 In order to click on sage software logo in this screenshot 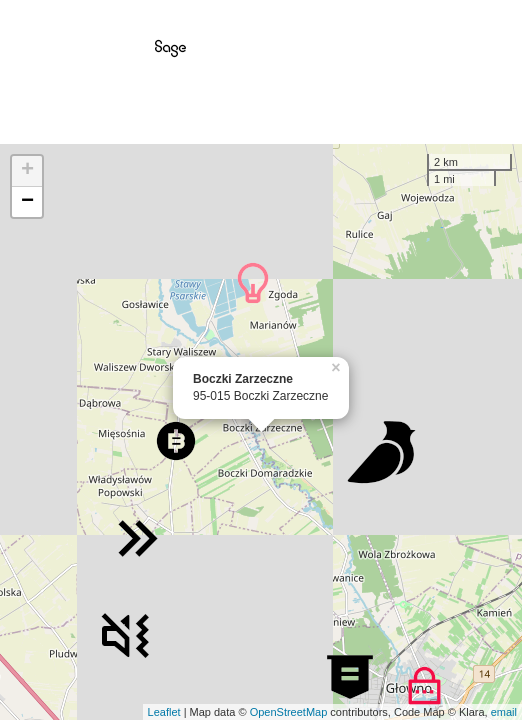, I will do `click(170, 48)`.